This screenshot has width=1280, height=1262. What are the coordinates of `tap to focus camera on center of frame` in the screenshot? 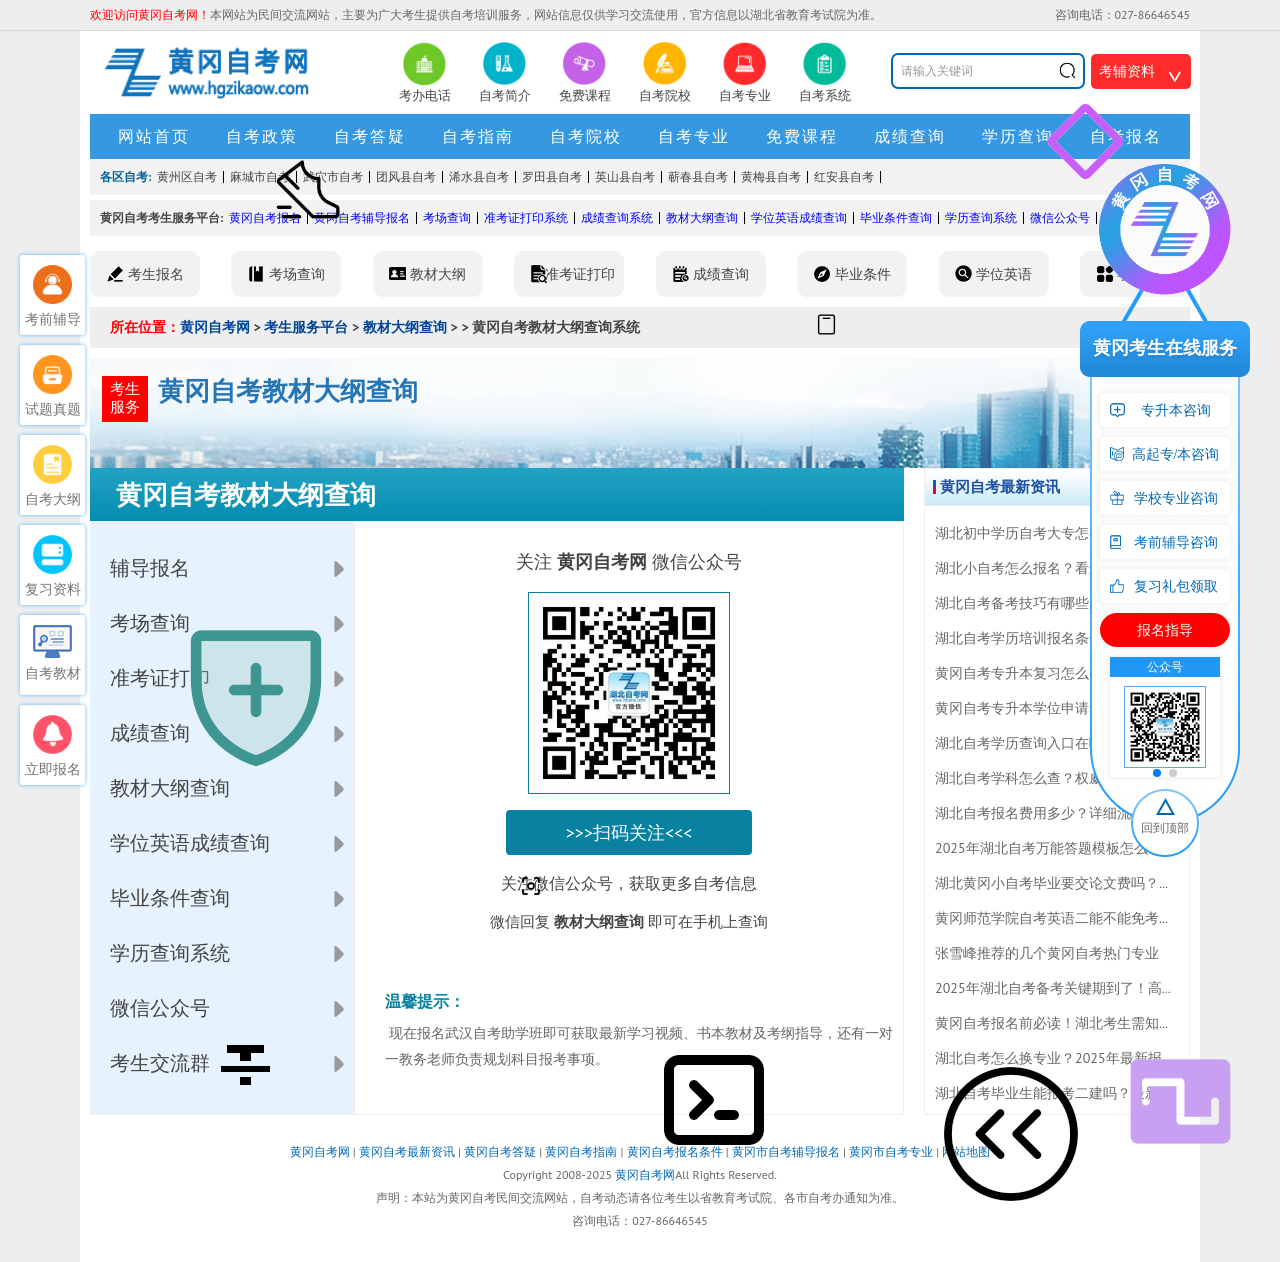 It's located at (531, 886).